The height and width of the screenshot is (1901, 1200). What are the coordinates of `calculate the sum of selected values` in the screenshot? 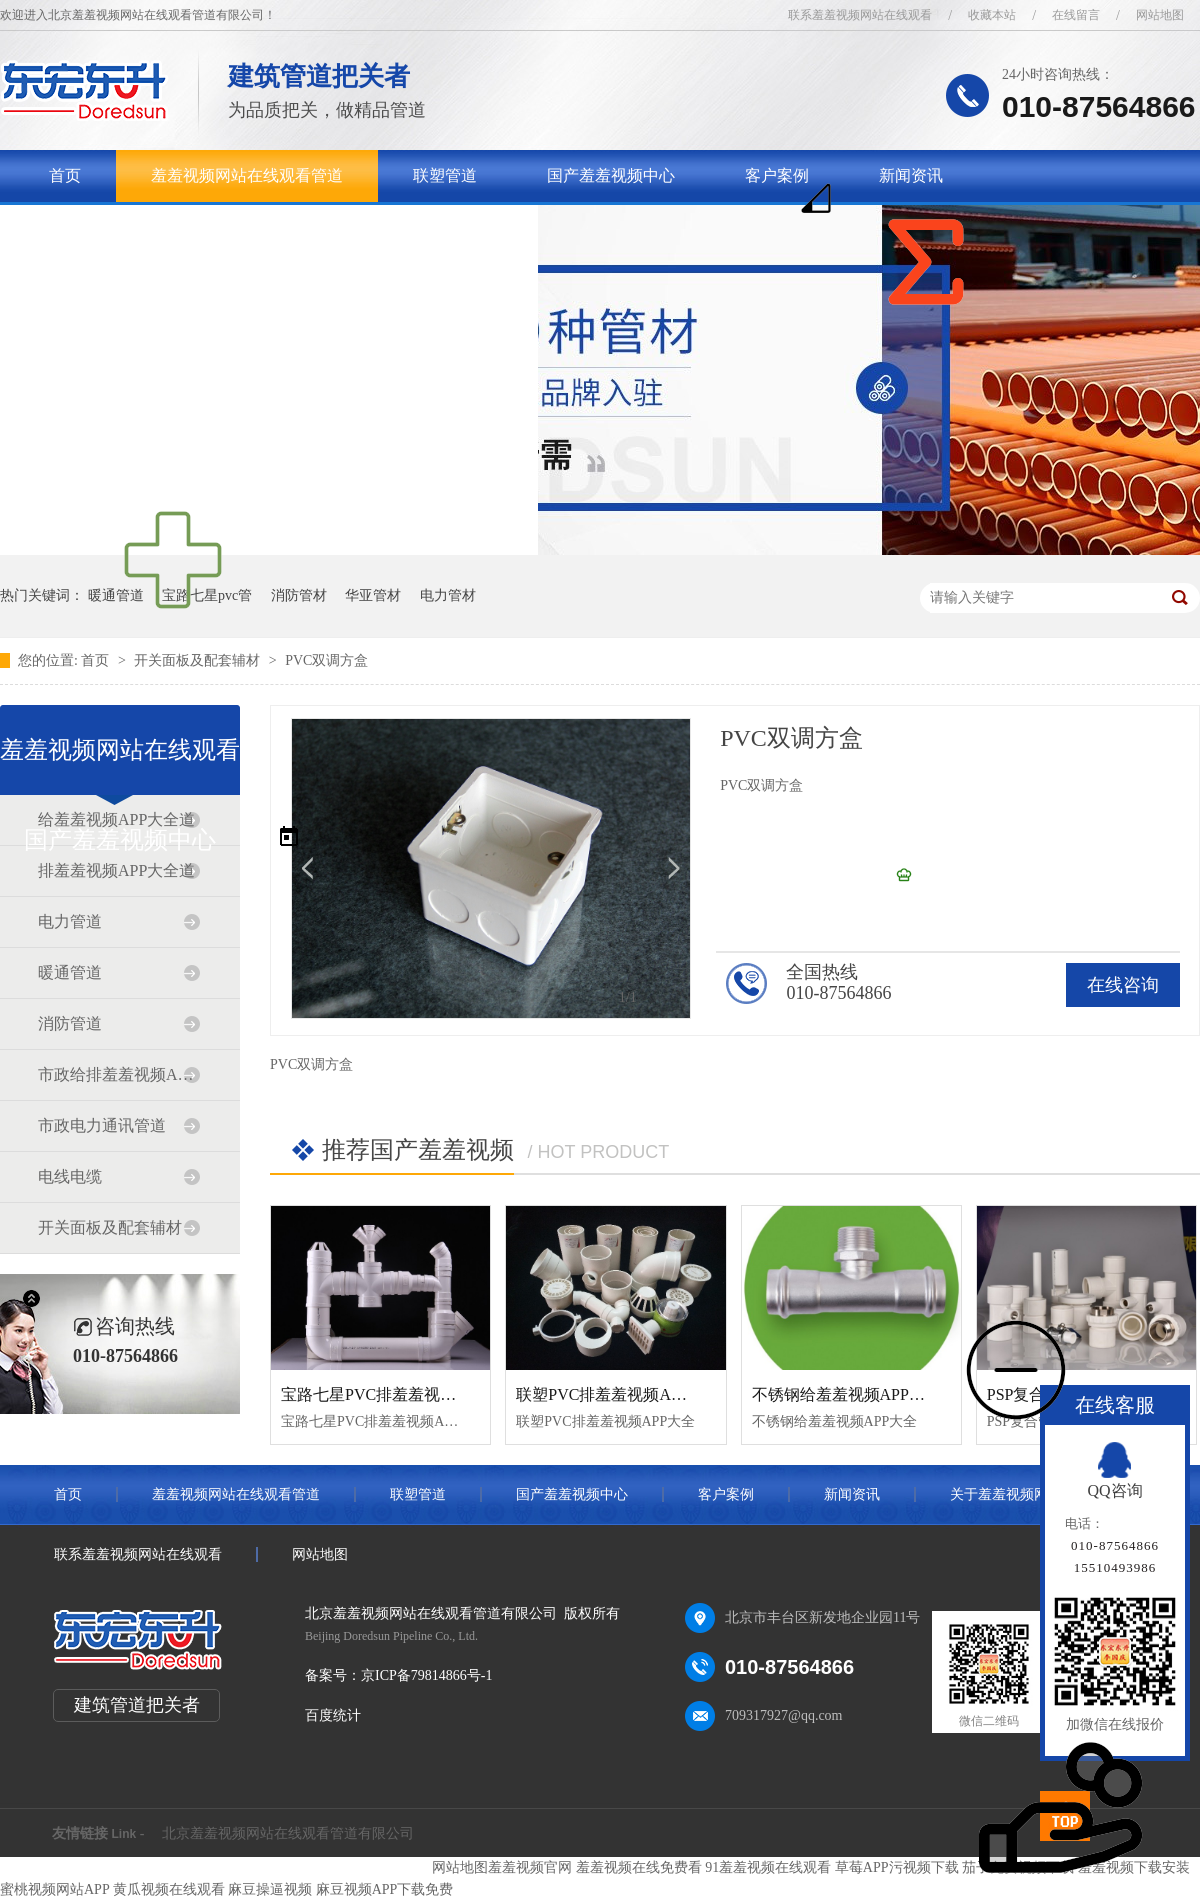 It's located at (926, 262).